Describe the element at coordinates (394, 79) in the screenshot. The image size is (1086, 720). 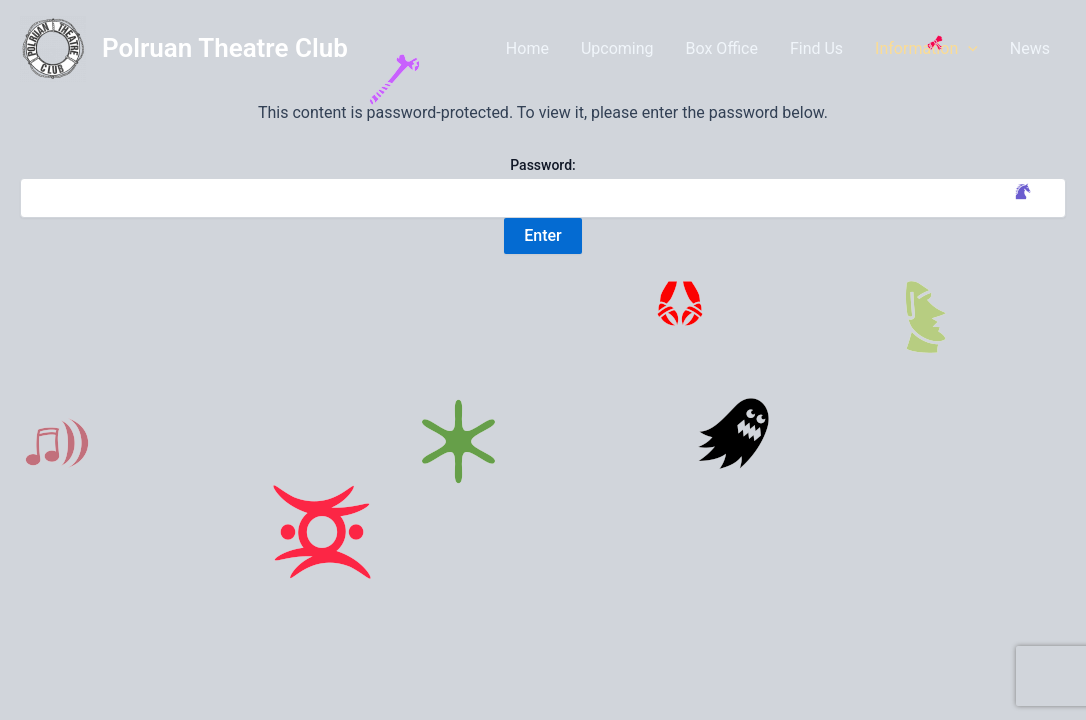
I see `select bone mace as equipped weapon` at that location.